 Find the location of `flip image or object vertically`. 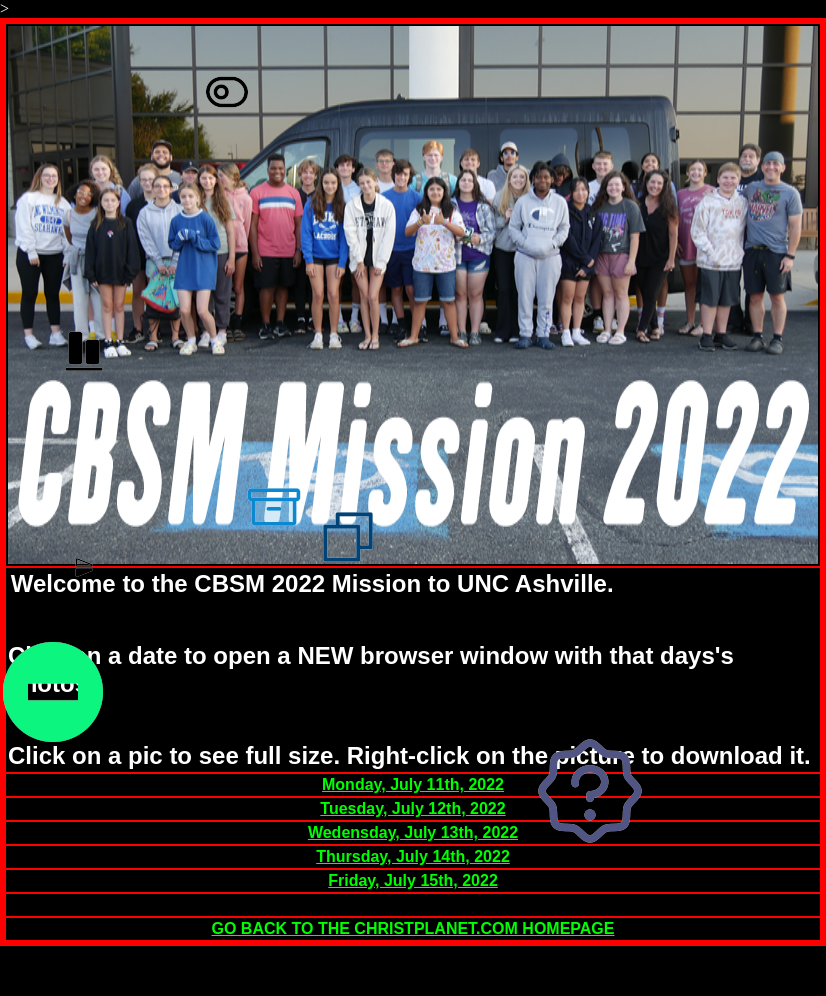

flip image or object vertically is located at coordinates (83, 567).